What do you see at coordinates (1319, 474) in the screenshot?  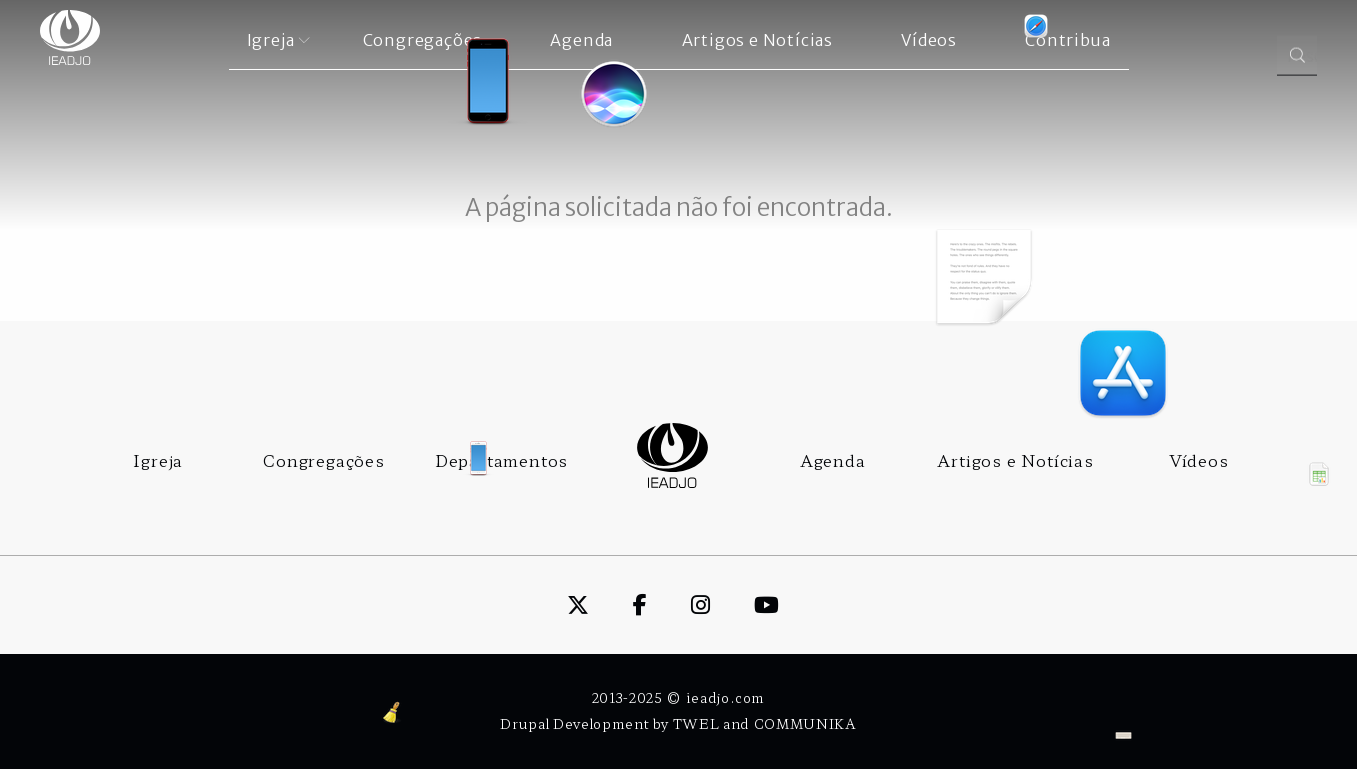 I see `spreadsheet file type indicator` at bounding box center [1319, 474].